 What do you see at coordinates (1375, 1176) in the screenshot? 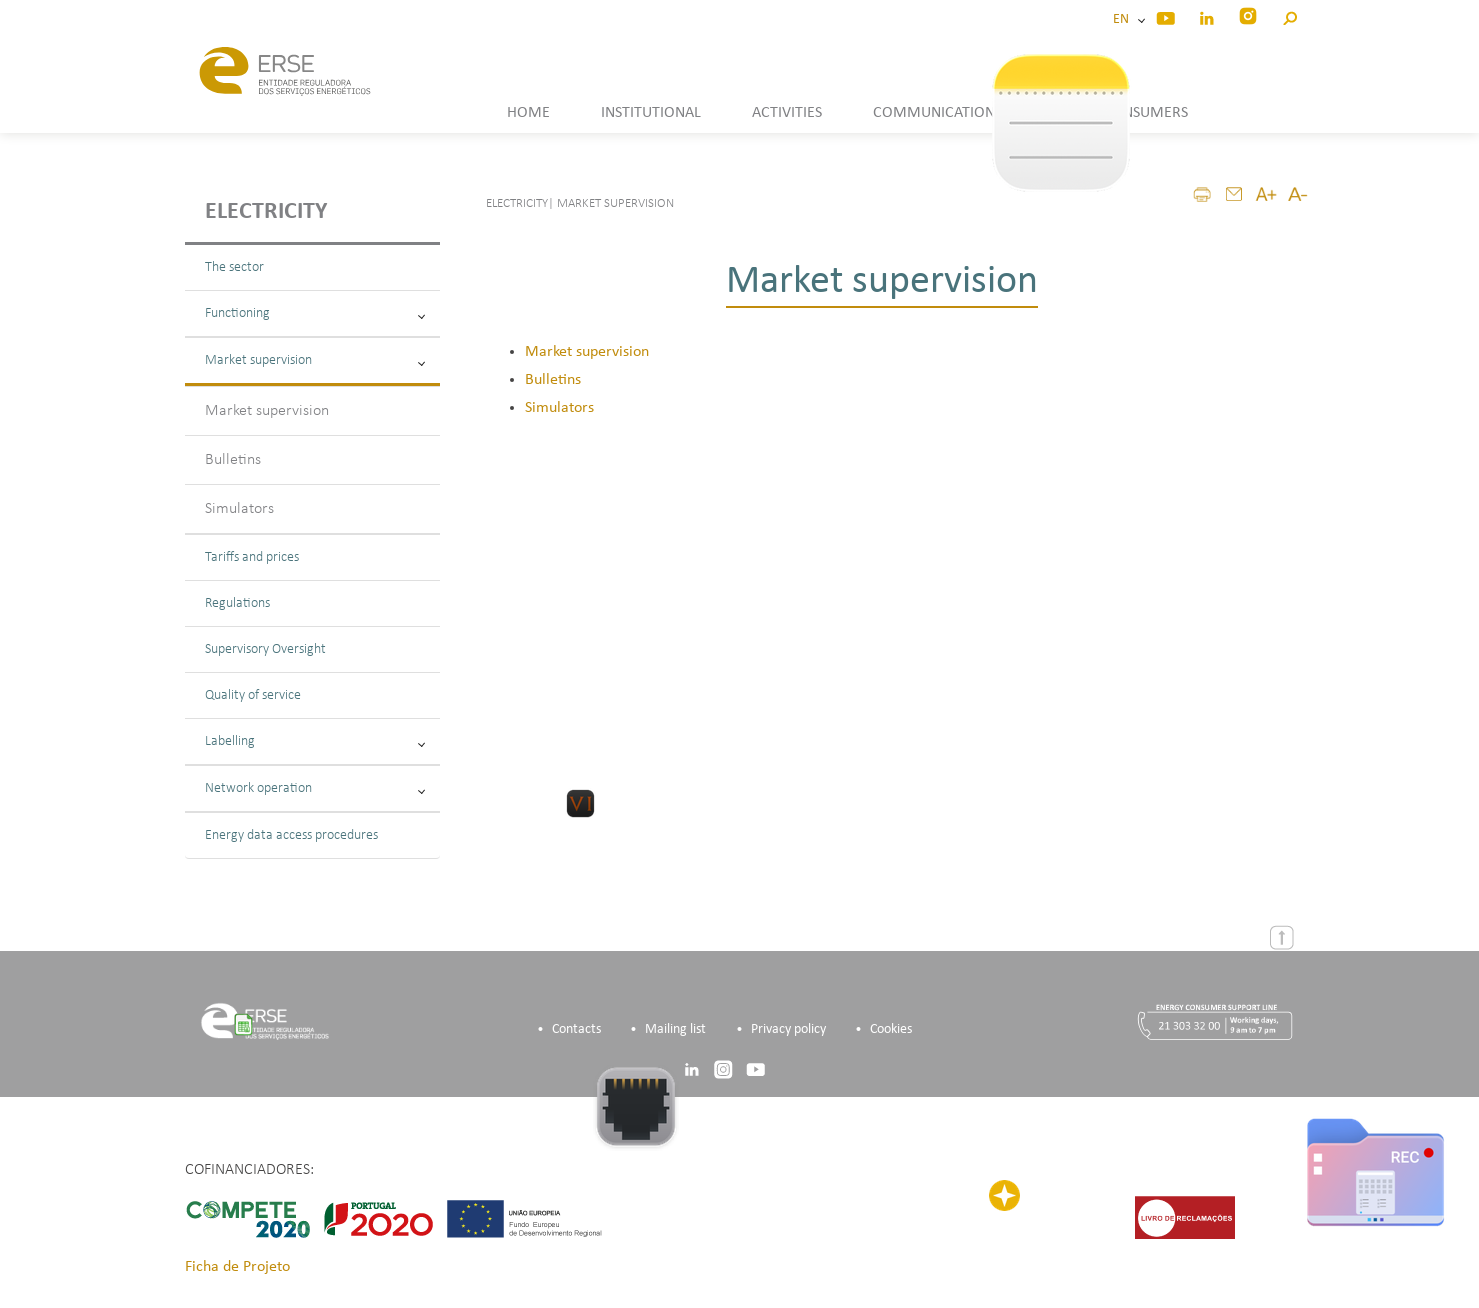
I see `open folder containing screen recordings` at bounding box center [1375, 1176].